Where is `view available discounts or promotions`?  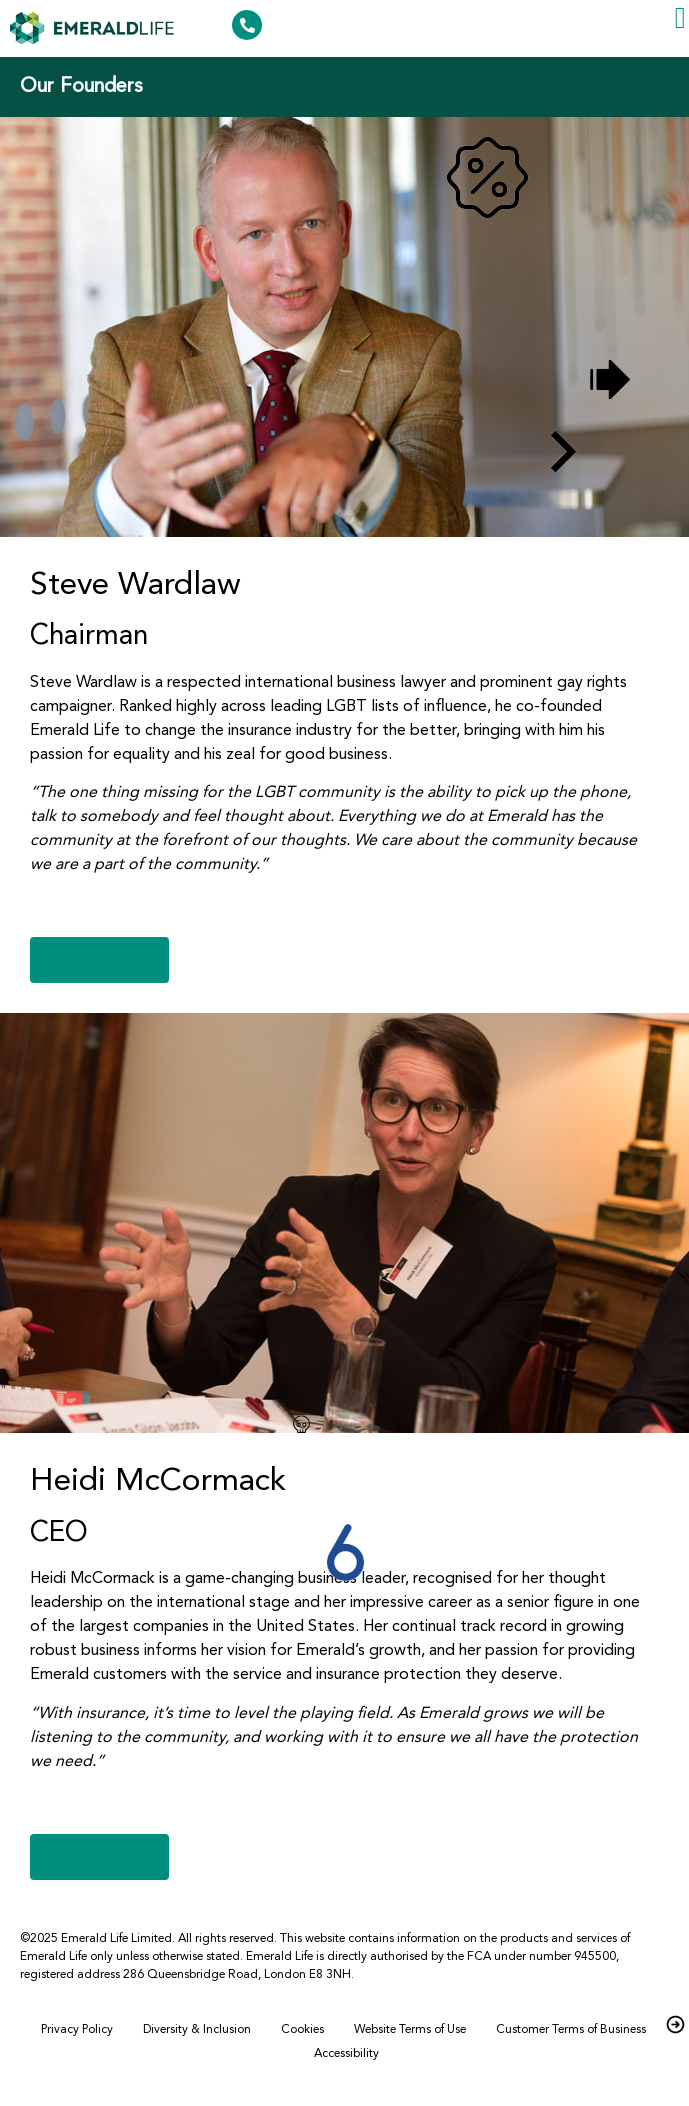 view available discounts or promotions is located at coordinates (487, 177).